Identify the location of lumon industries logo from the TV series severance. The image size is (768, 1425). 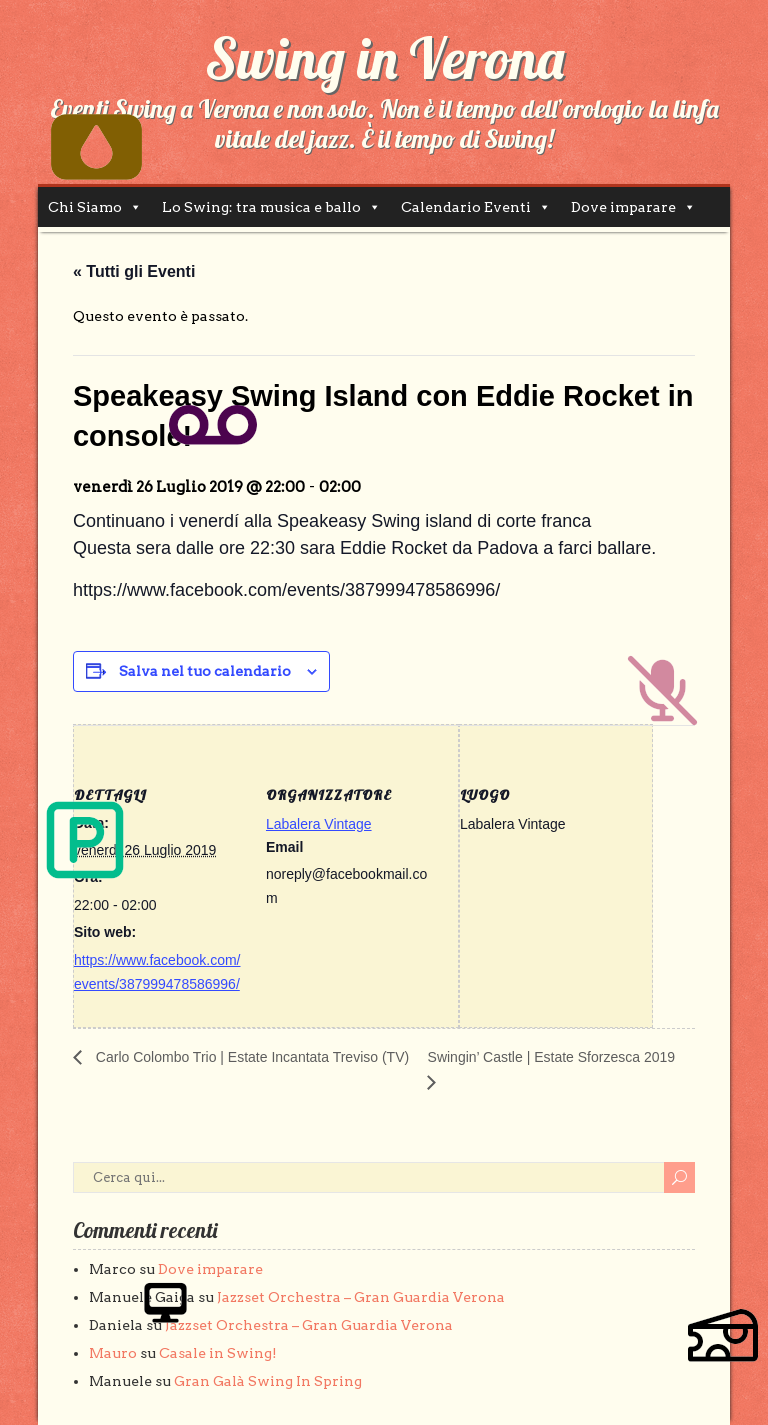
(96, 149).